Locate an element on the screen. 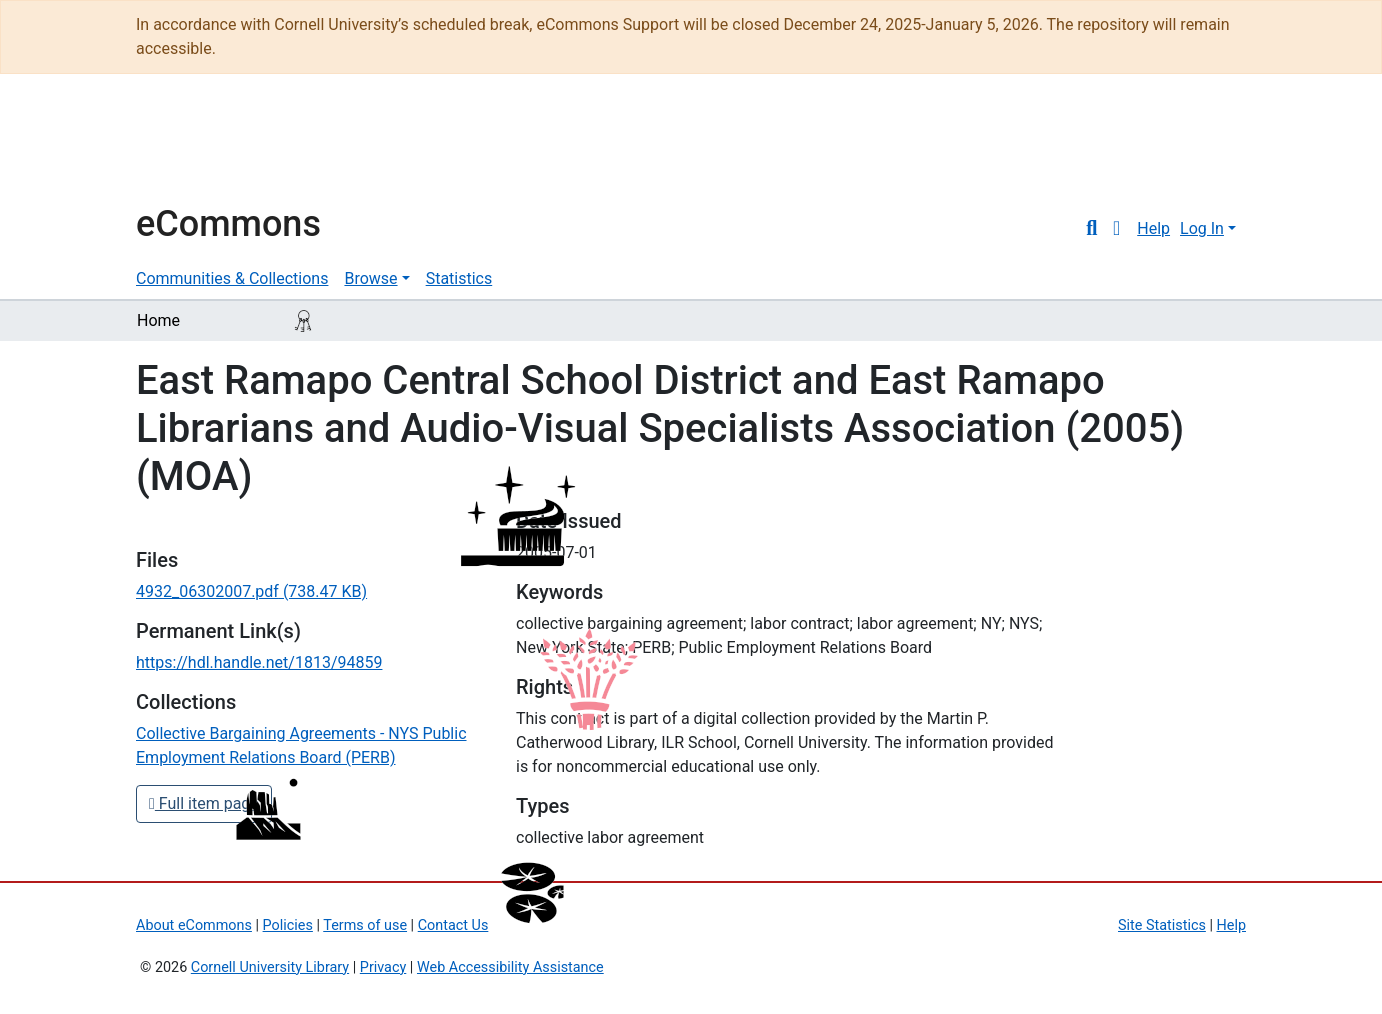  decorative nature or pond-themed game element is located at coordinates (532, 893).